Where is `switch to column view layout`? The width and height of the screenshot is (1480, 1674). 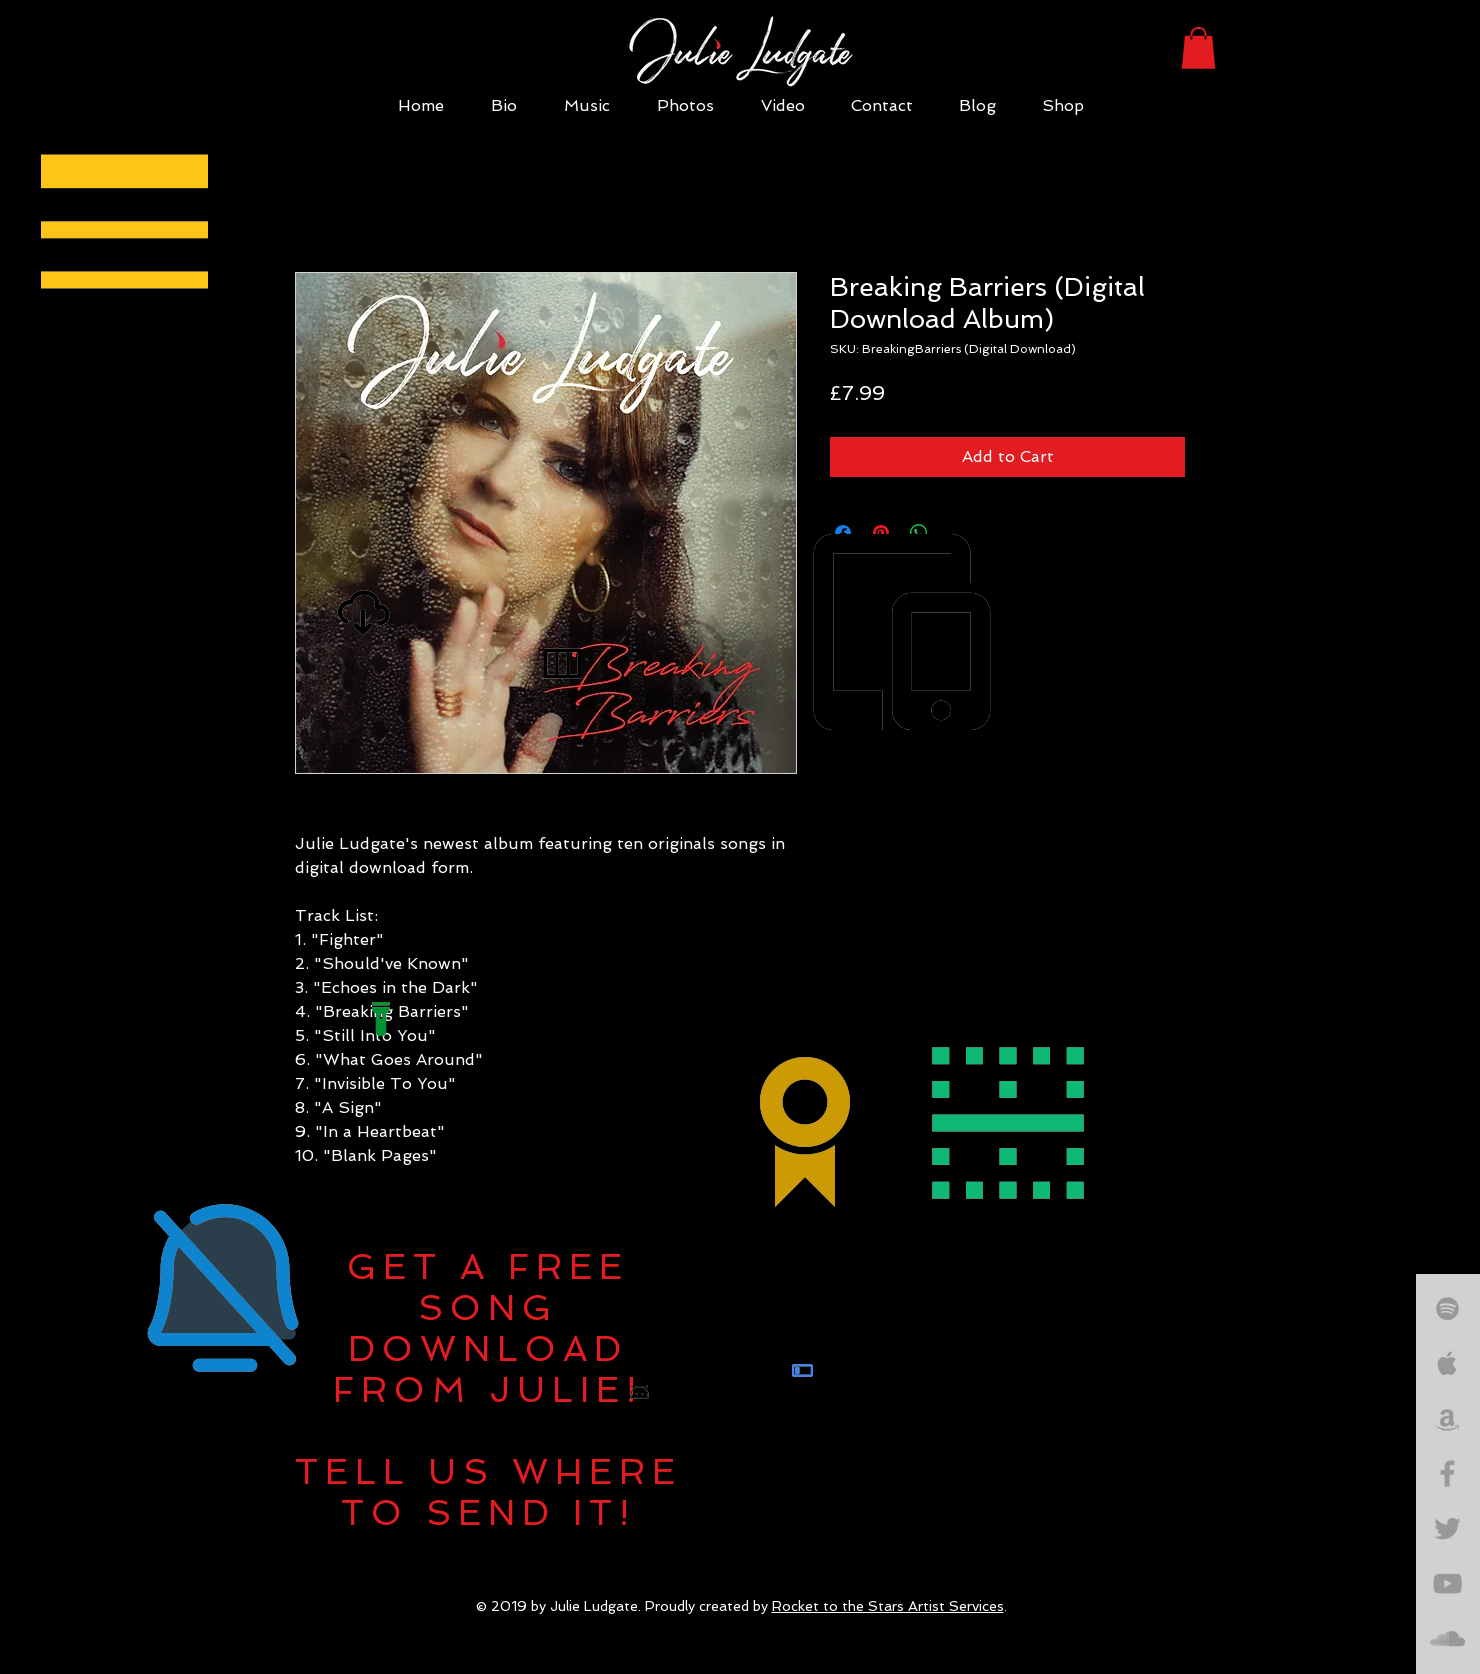 switch to column view layout is located at coordinates (562, 663).